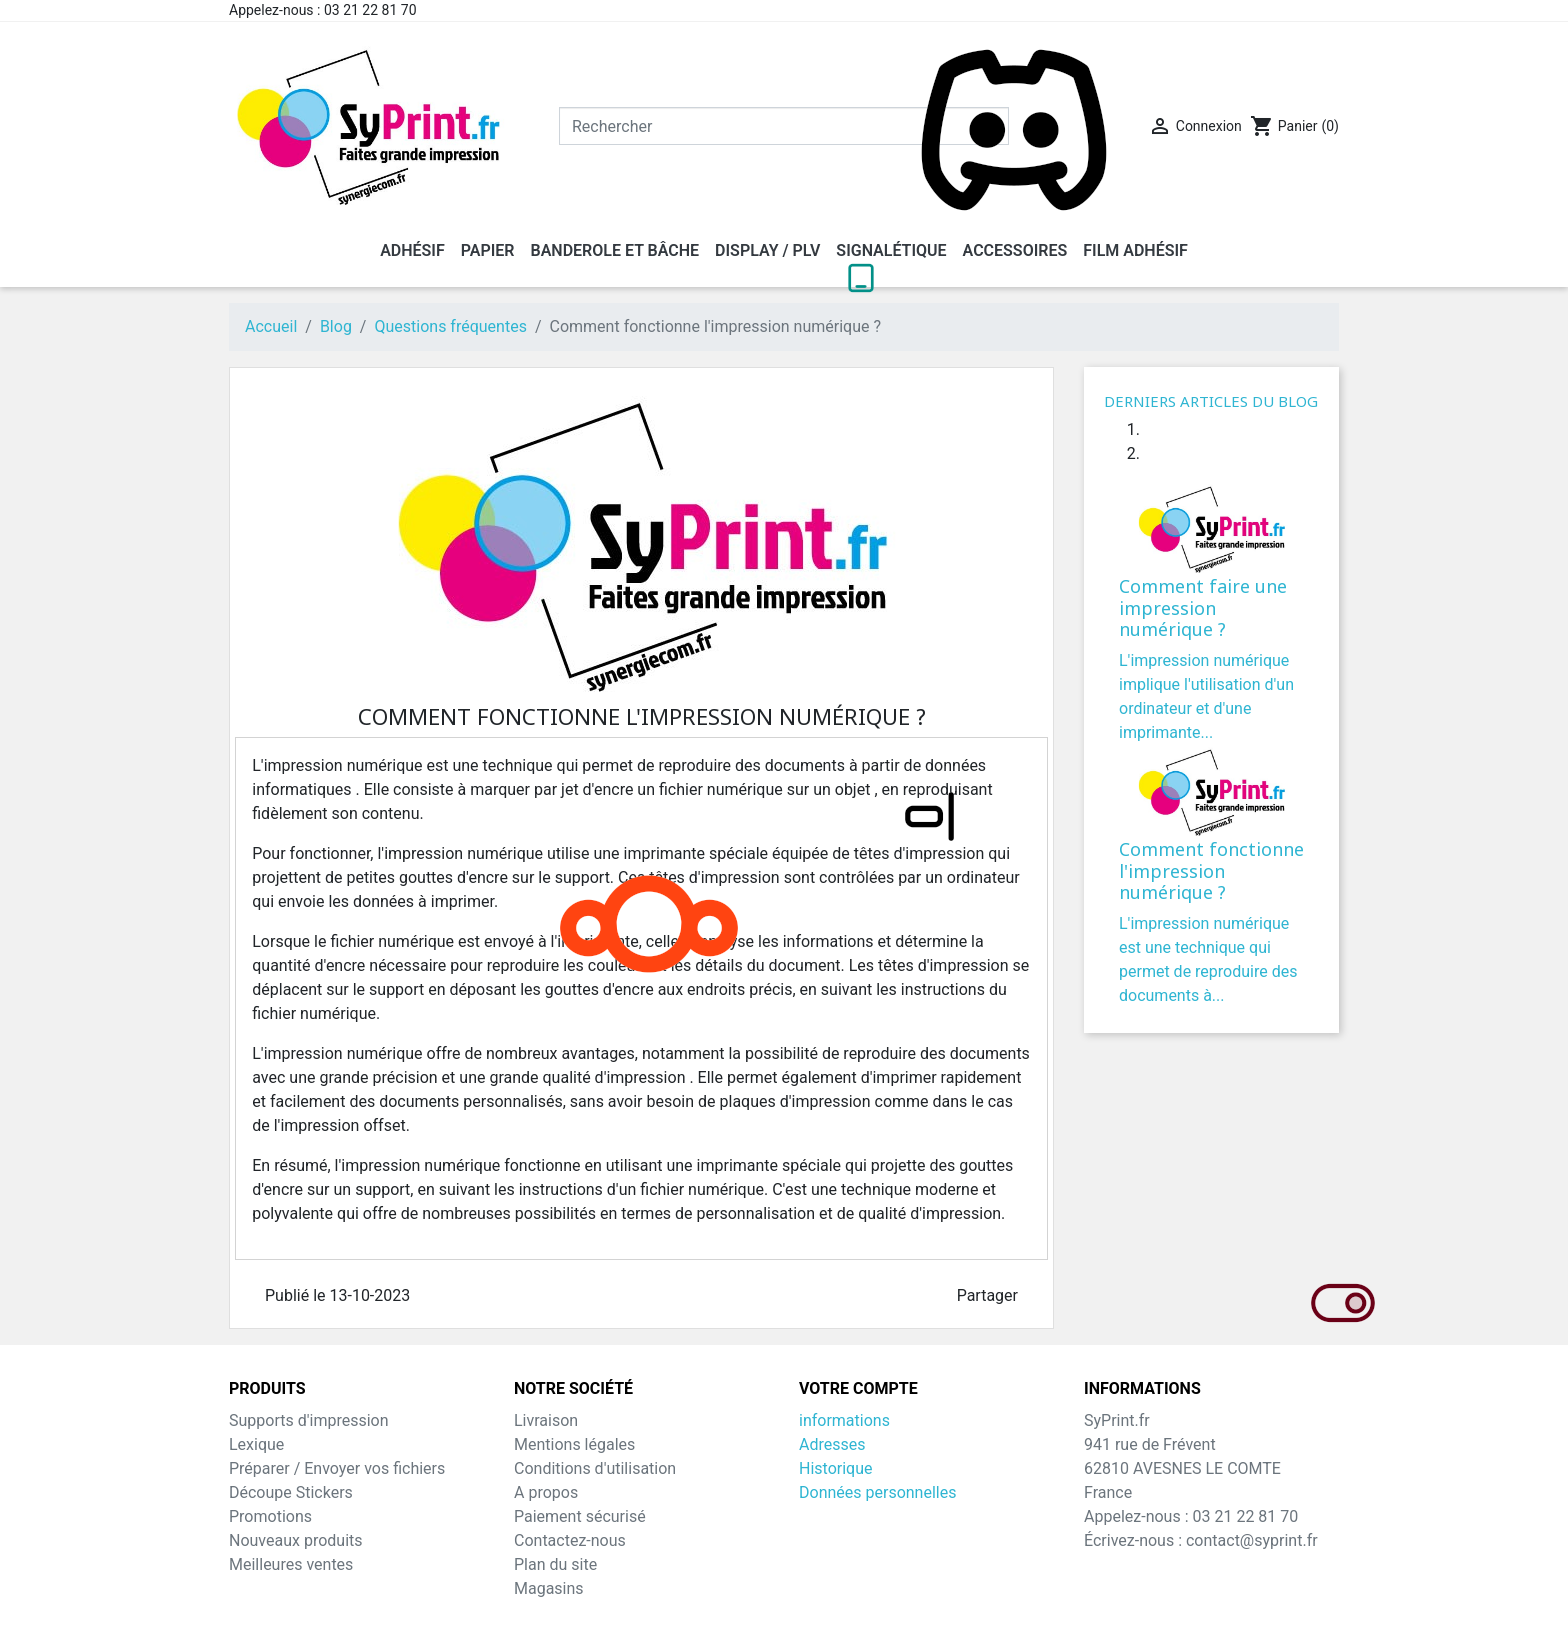 This screenshot has width=1568, height=1633. I want to click on align selected element to the right, so click(929, 816).